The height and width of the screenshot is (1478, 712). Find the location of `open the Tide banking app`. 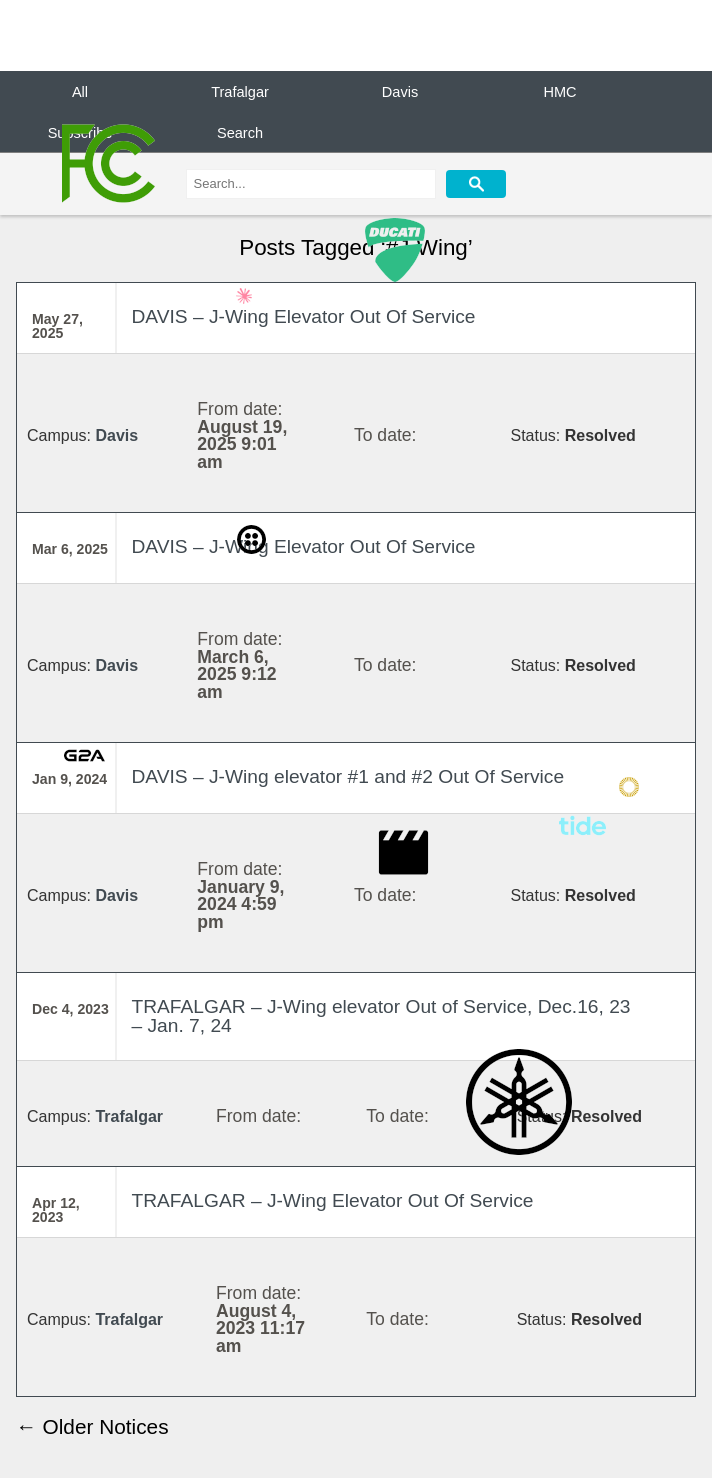

open the Tide banking app is located at coordinates (582, 825).